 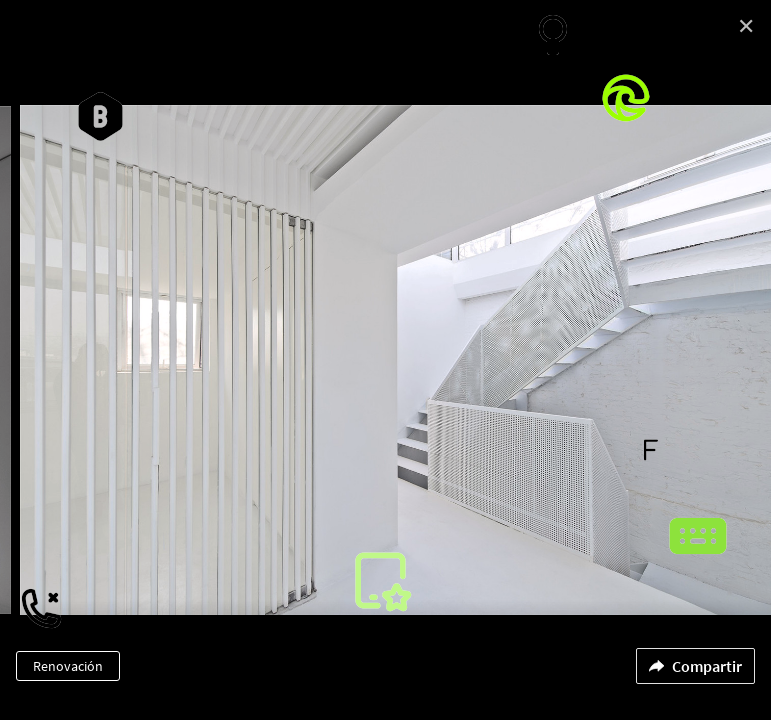 What do you see at coordinates (626, 98) in the screenshot?
I see `open microsoft edge browser` at bounding box center [626, 98].